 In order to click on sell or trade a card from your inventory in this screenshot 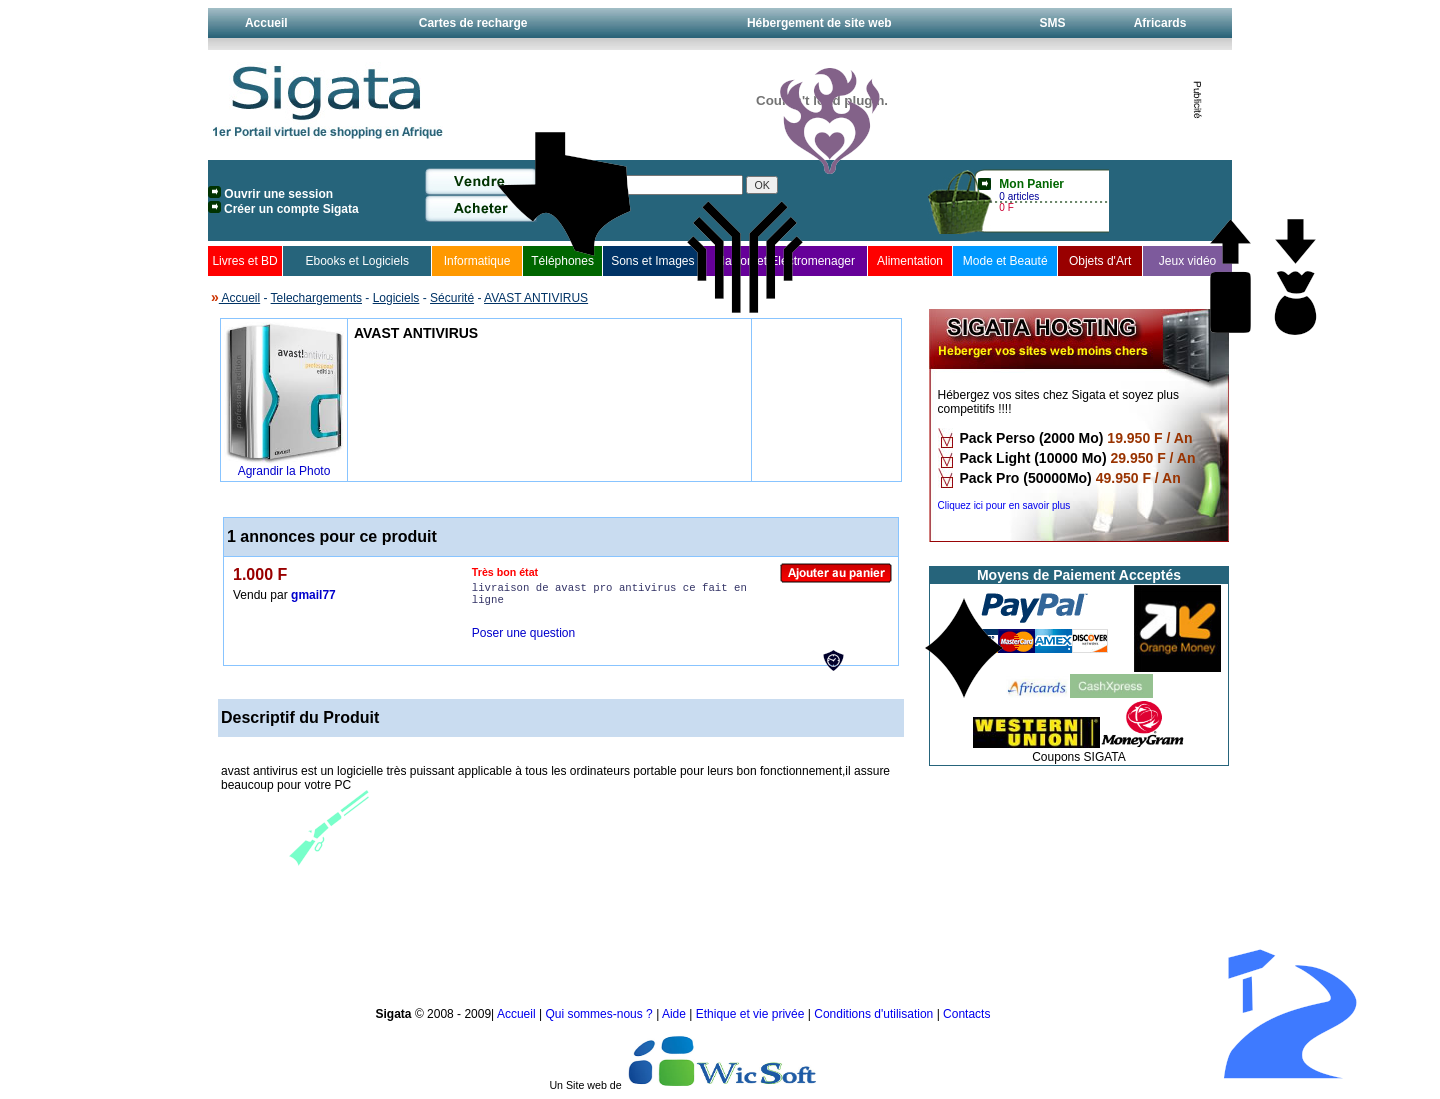, I will do `click(1263, 276)`.